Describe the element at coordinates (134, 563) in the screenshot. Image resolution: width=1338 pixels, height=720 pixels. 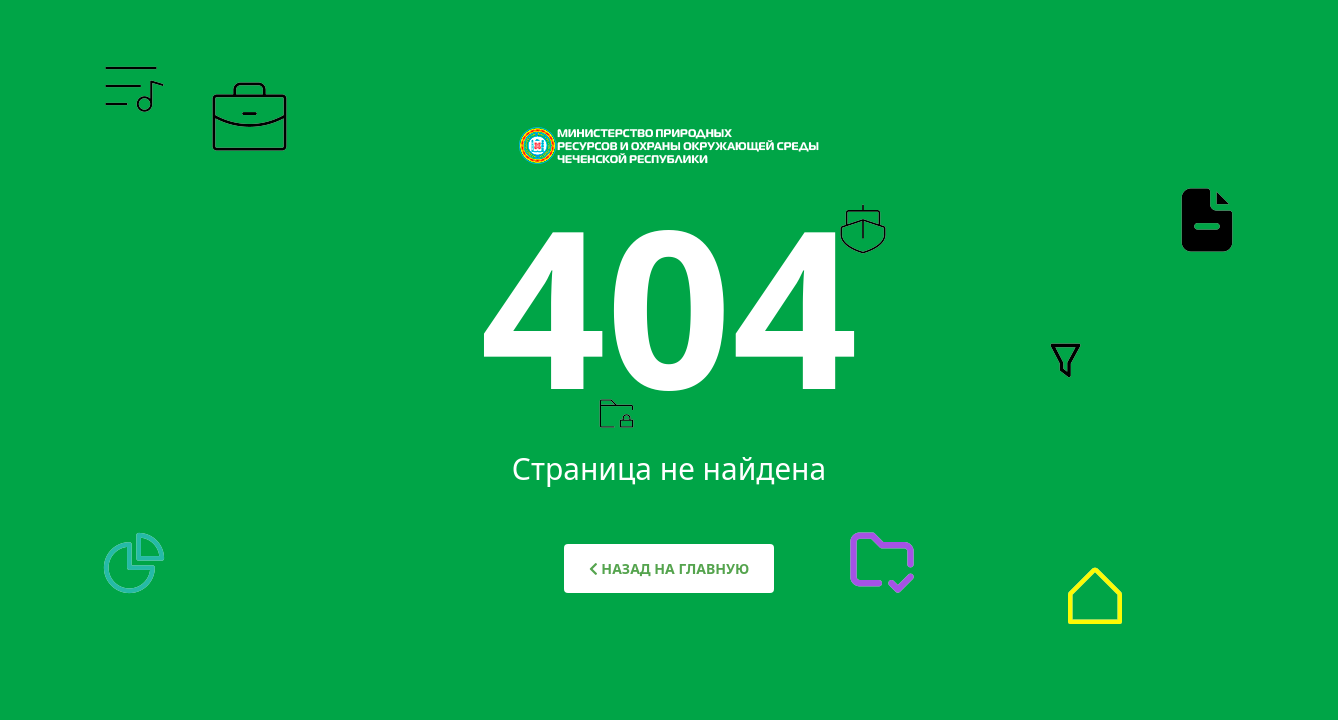
I see `view analytics or statistics breakdown` at that location.